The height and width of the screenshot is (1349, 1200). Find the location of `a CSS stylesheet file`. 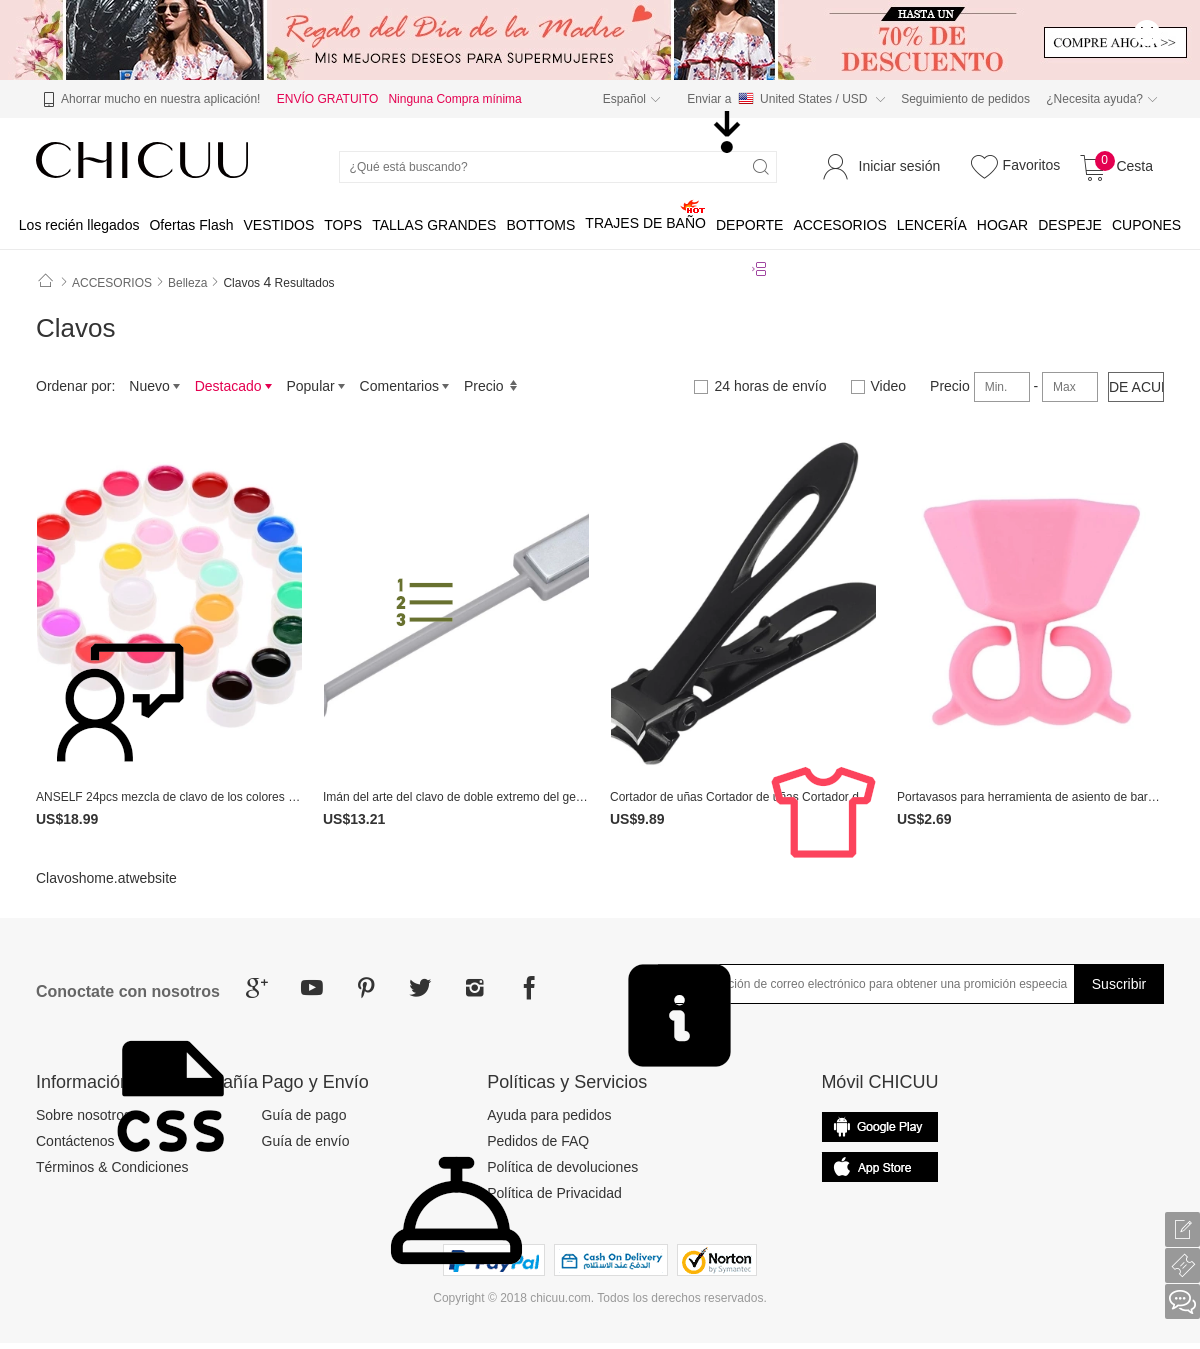

a CSS stylesheet file is located at coordinates (173, 1101).